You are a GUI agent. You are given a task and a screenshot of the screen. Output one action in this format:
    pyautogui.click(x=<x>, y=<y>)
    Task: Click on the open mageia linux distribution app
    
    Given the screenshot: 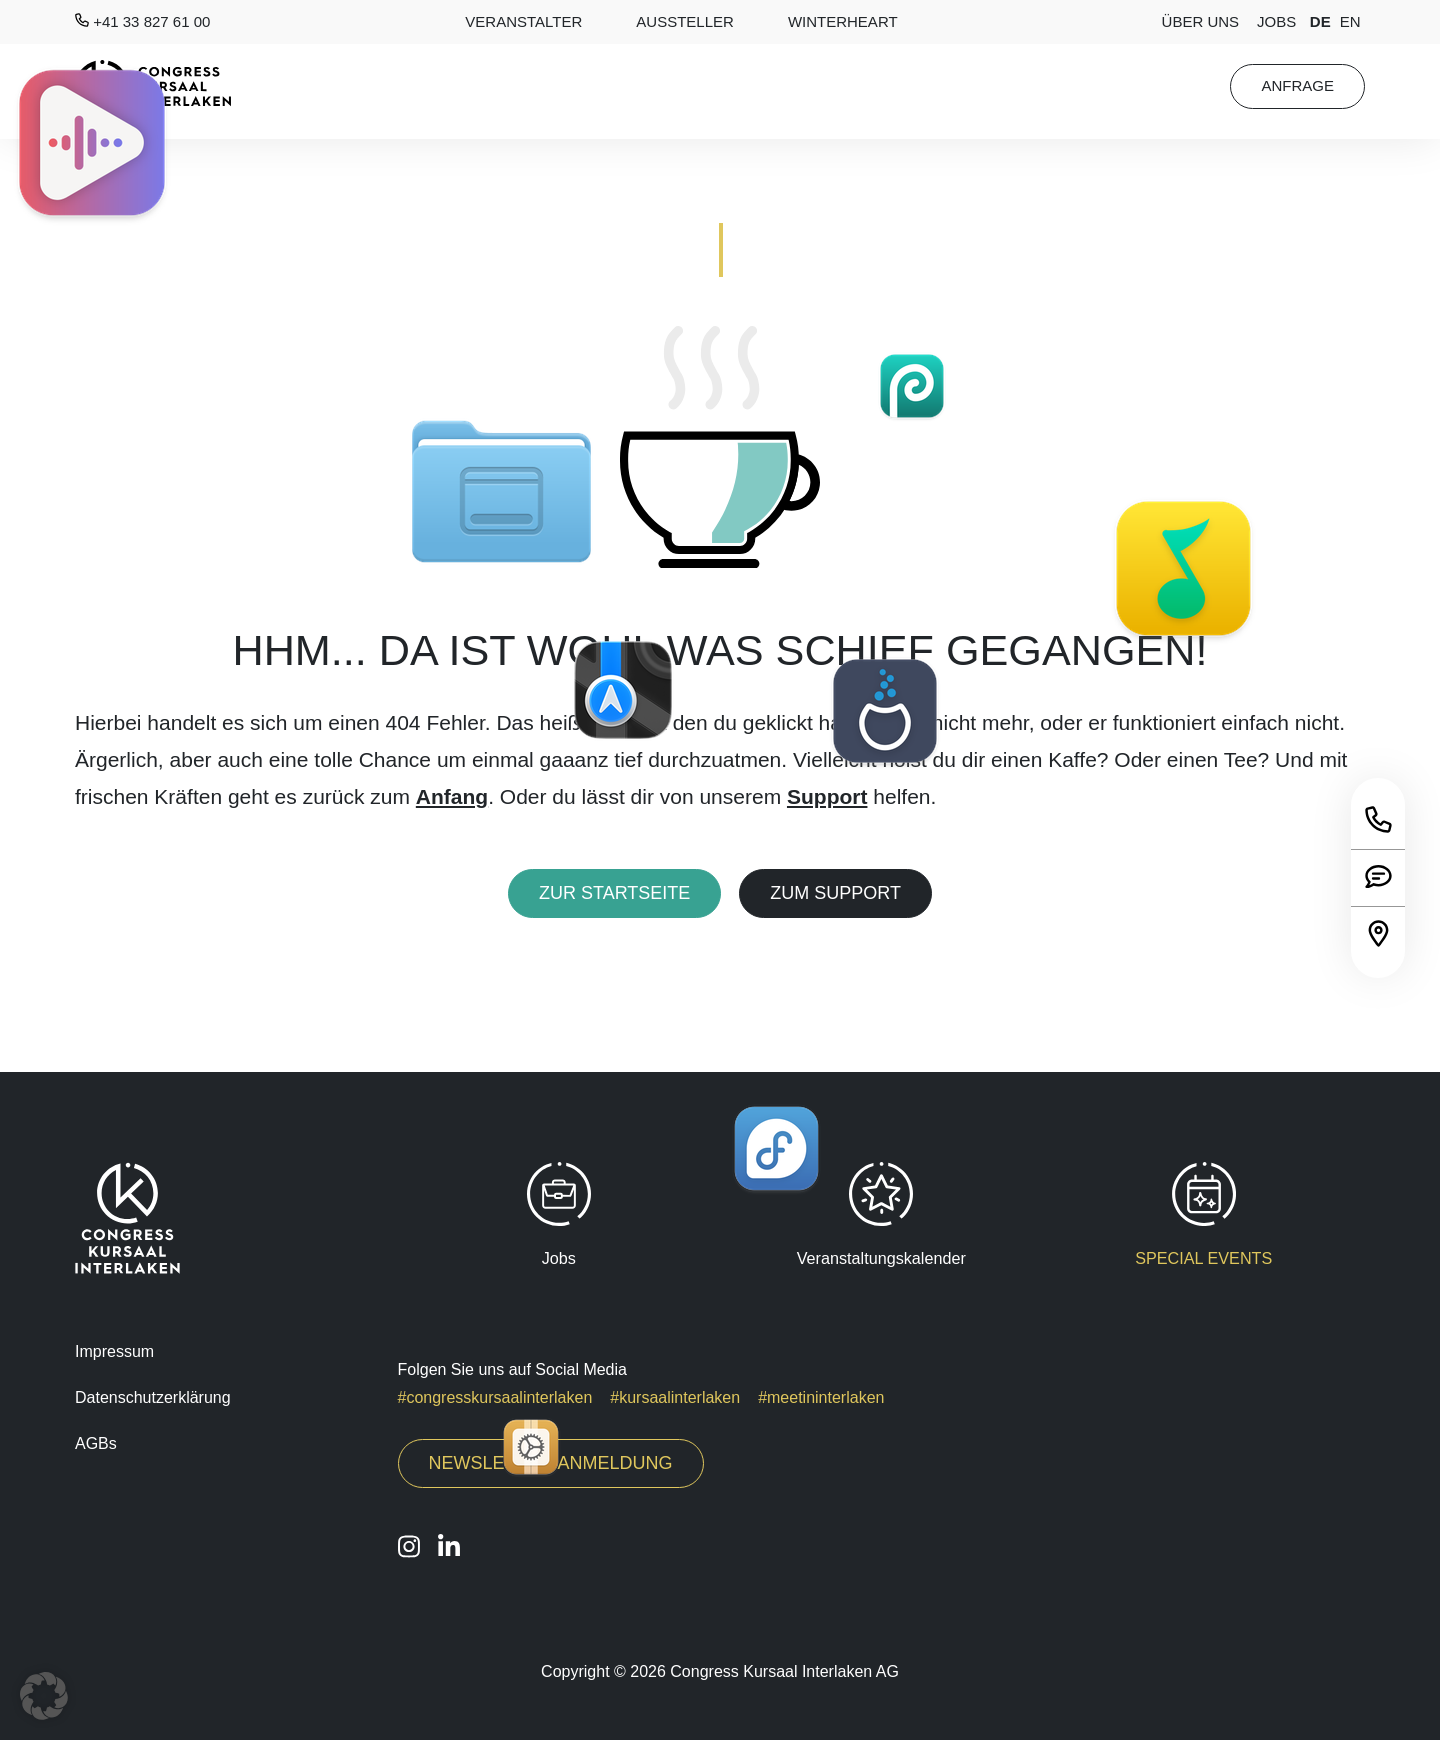 What is the action you would take?
    pyautogui.click(x=885, y=711)
    